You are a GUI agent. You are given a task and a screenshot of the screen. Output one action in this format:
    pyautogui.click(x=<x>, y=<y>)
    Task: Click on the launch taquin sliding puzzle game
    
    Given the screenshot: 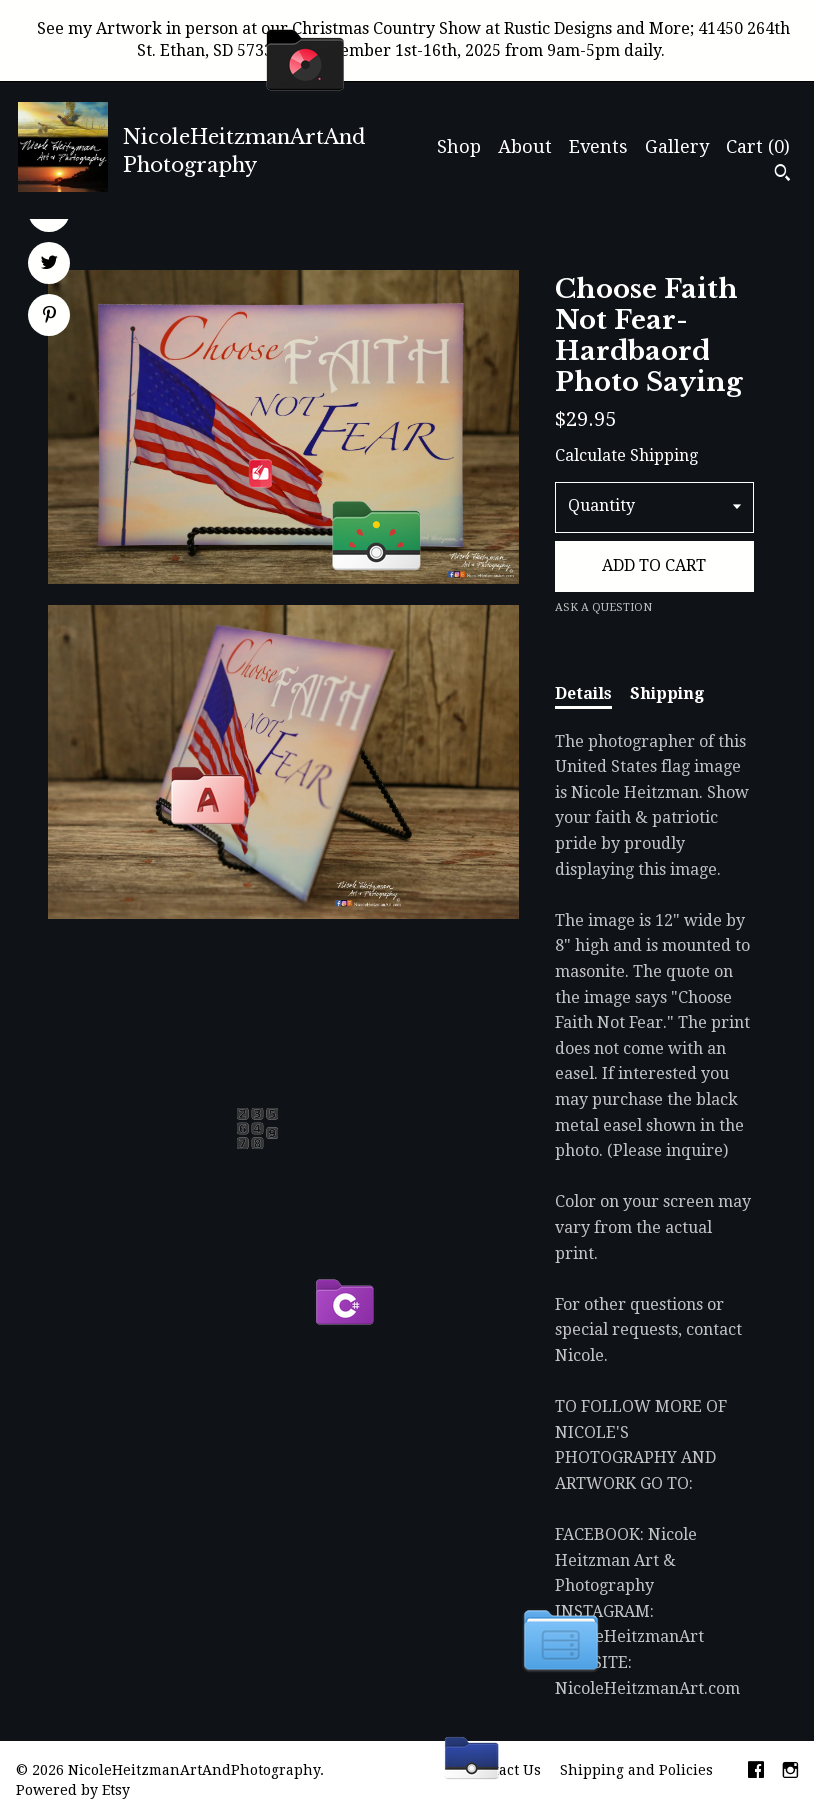 What is the action you would take?
    pyautogui.click(x=257, y=1128)
    